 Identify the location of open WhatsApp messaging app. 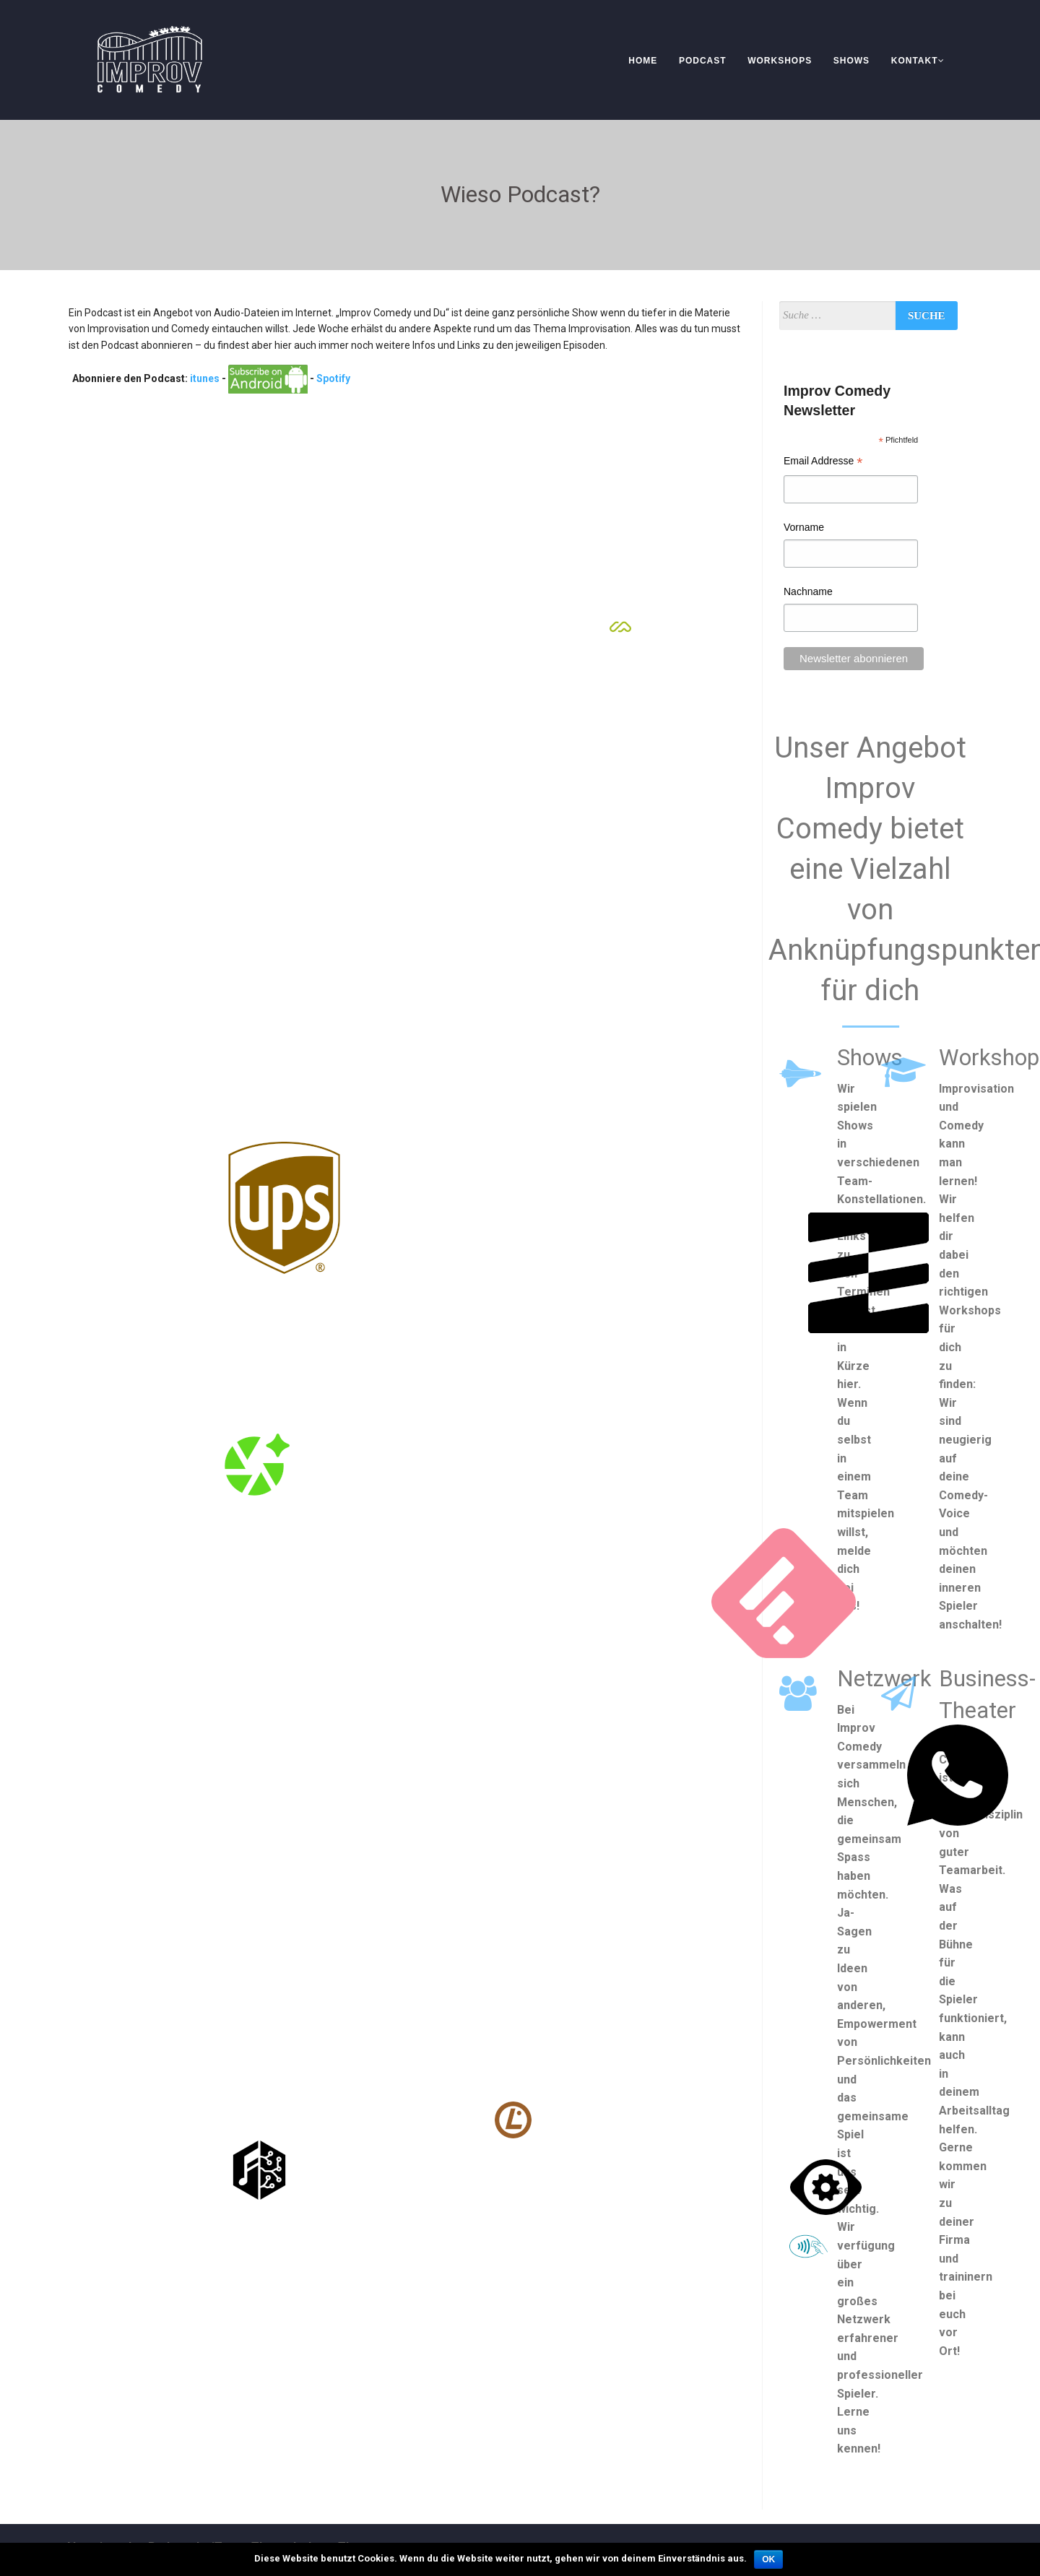
(958, 1775).